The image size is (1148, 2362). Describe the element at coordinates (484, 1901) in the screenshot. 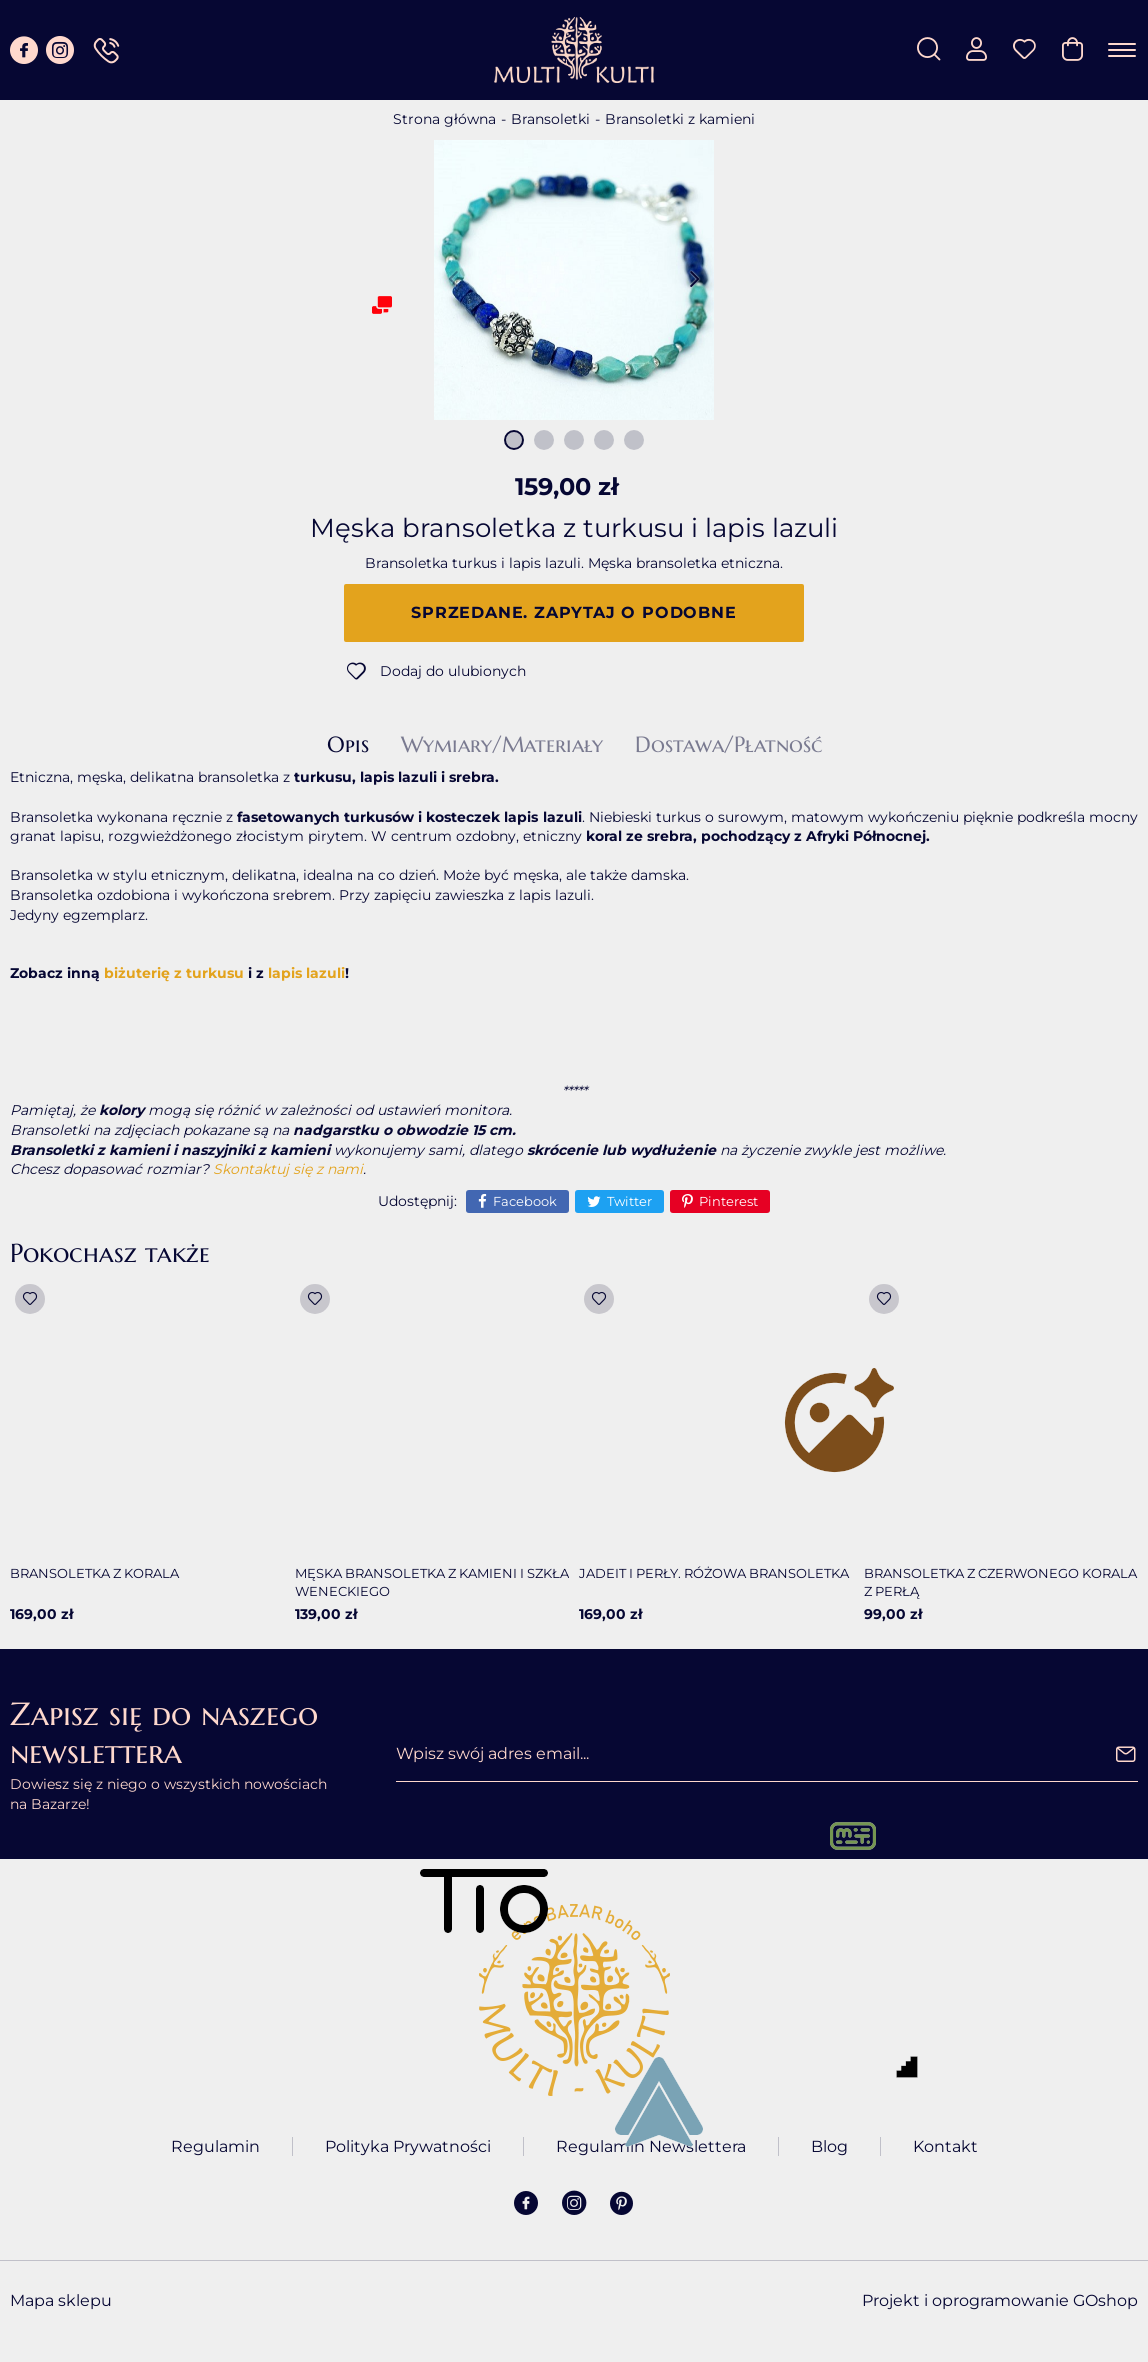

I see `open try it online code interpreter` at that location.